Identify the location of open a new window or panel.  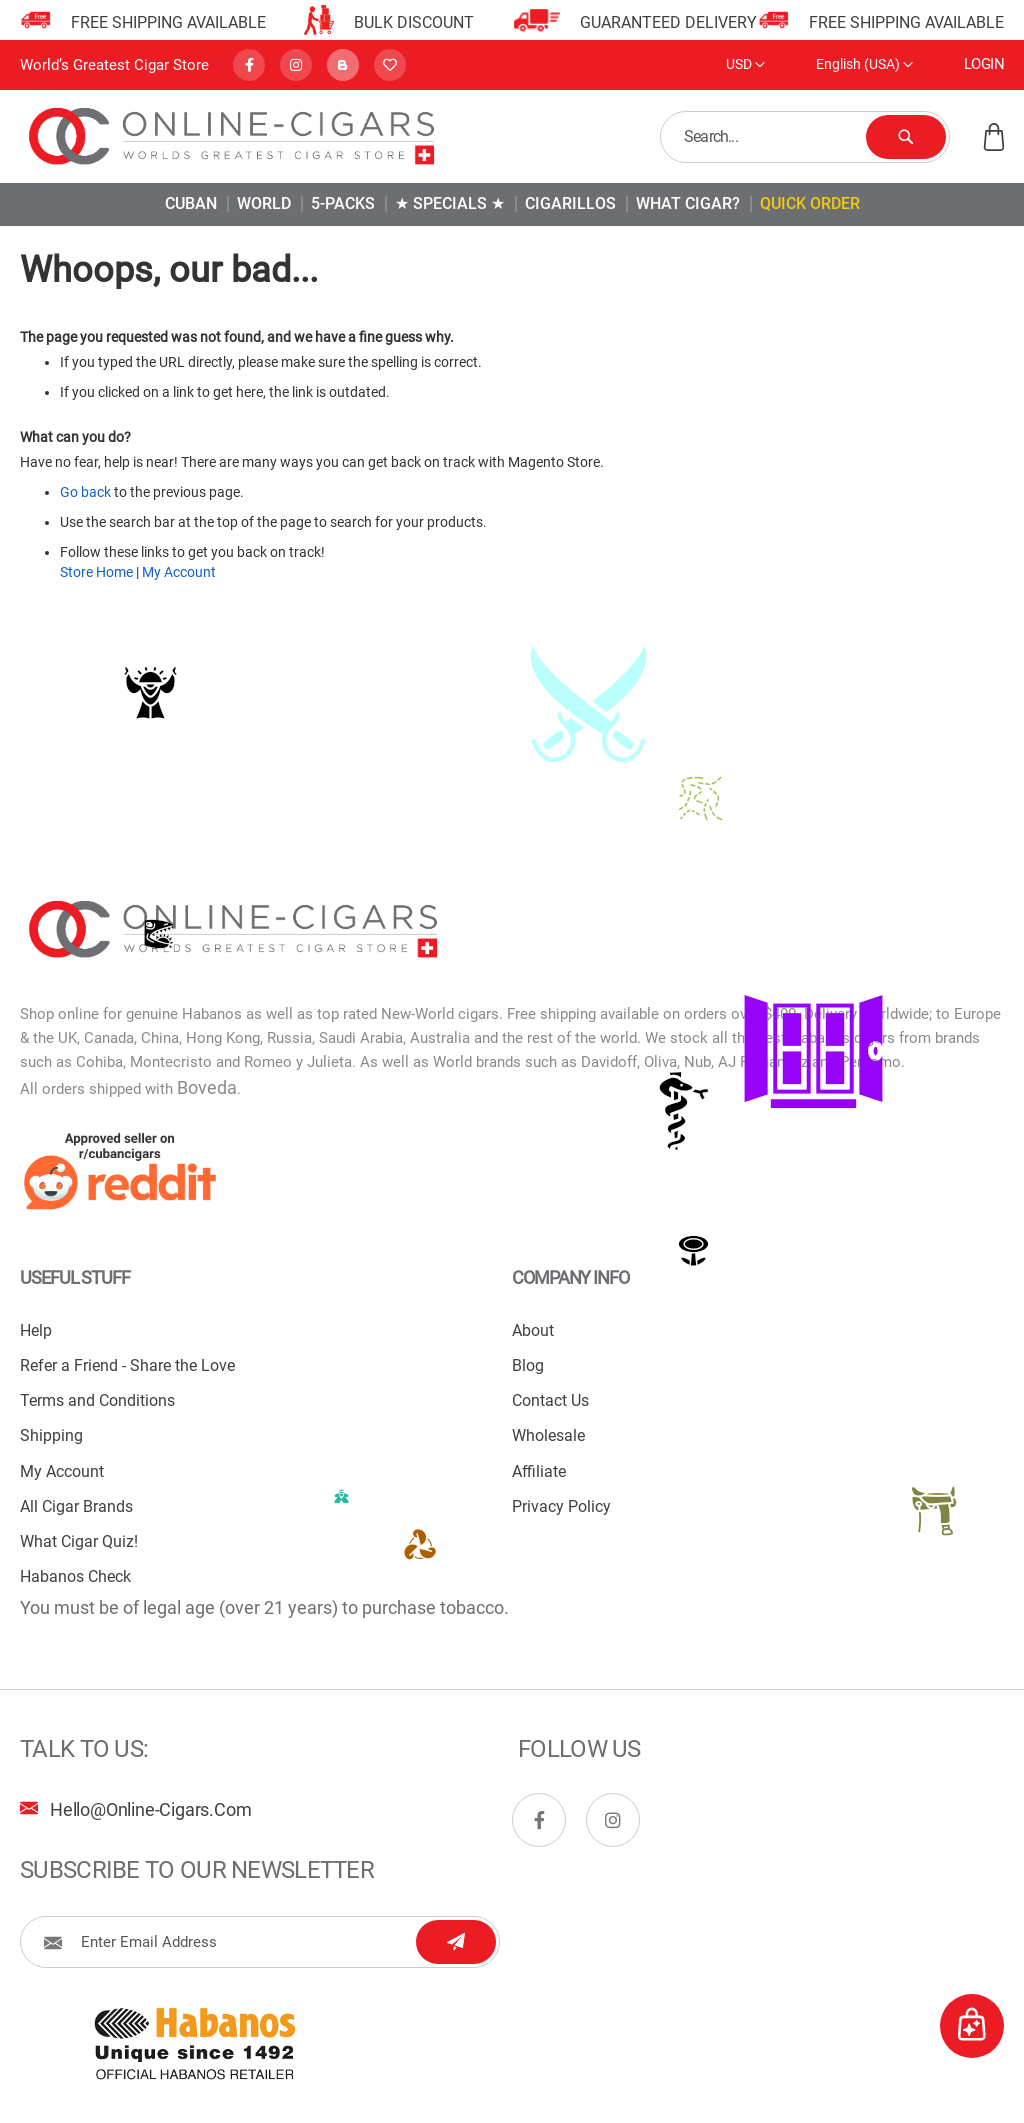
(813, 1051).